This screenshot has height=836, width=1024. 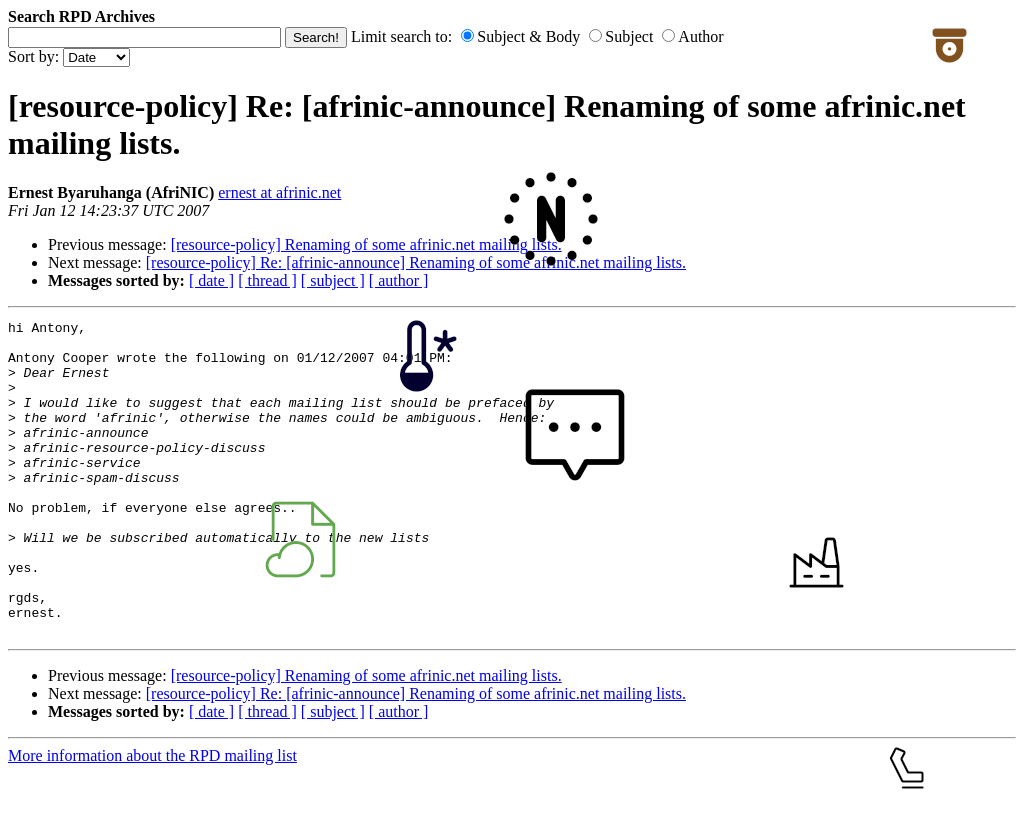 I want to click on access security camera settings, so click(x=949, y=45).